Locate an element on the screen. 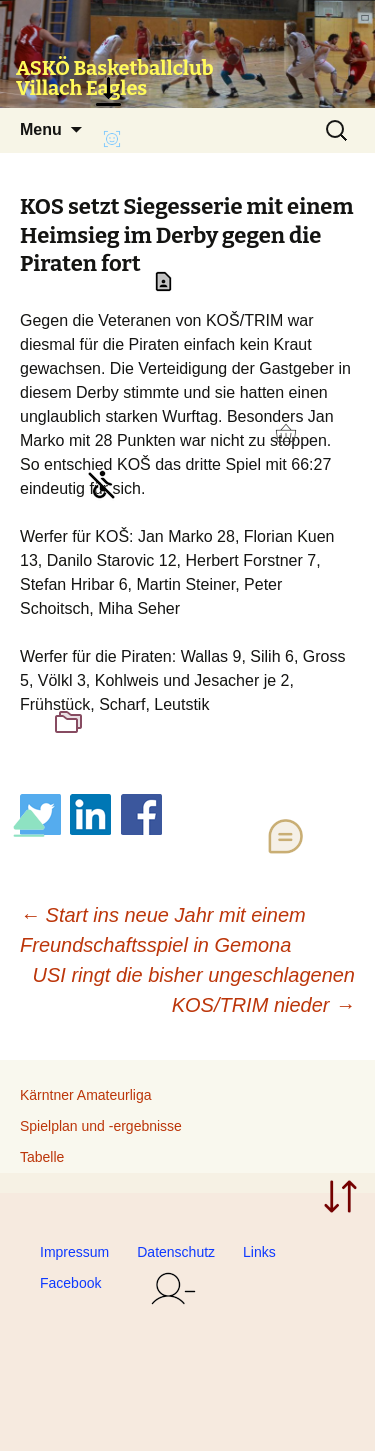 The height and width of the screenshot is (1451, 375). sort items in ascending or descending order is located at coordinates (340, 1196).